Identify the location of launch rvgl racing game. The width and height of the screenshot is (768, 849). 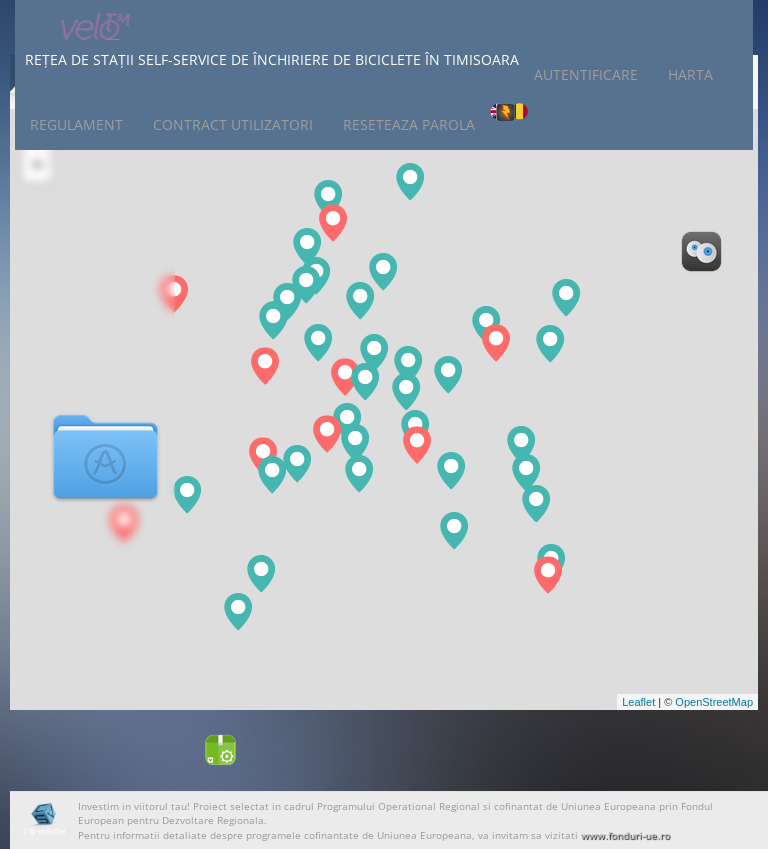
(505, 112).